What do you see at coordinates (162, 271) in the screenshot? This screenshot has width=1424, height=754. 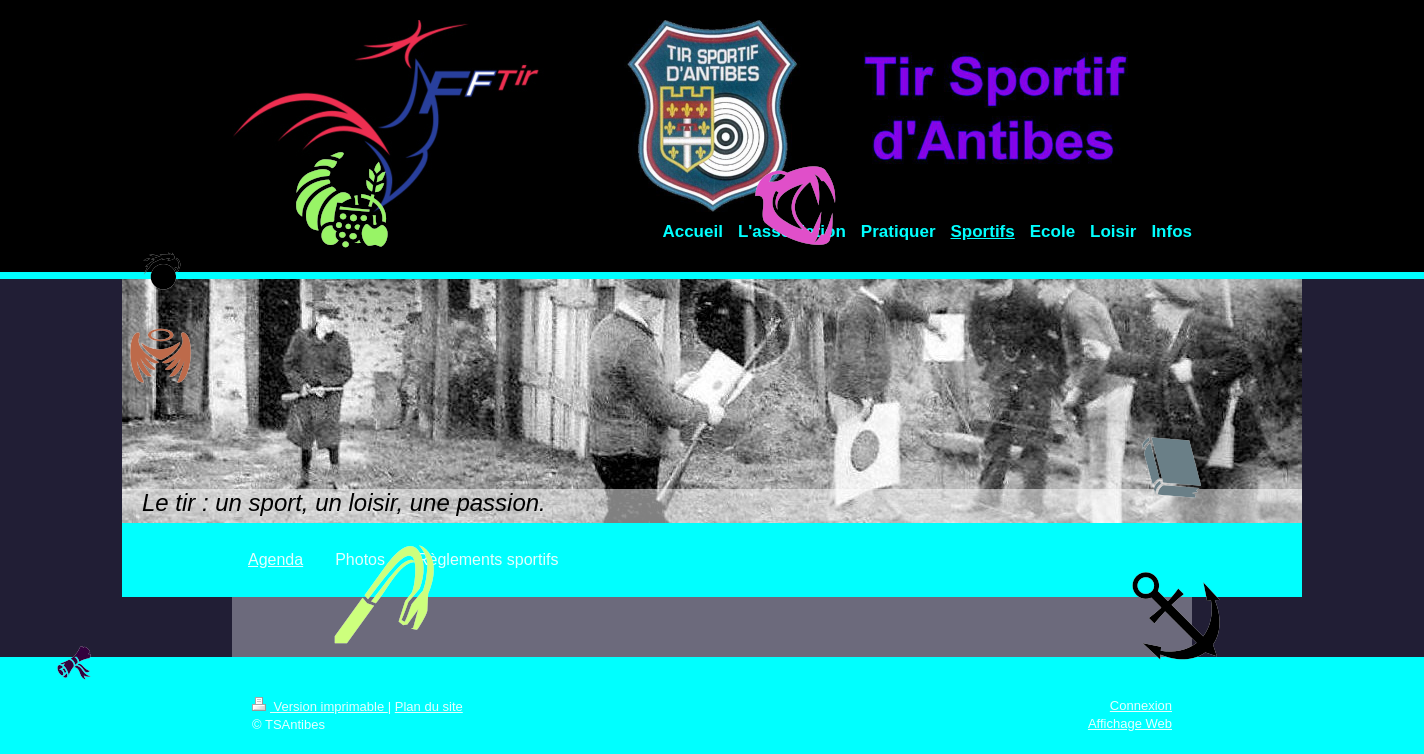 I see `activate a bomb or explosive item in-game` at bounding box center [162, 271].